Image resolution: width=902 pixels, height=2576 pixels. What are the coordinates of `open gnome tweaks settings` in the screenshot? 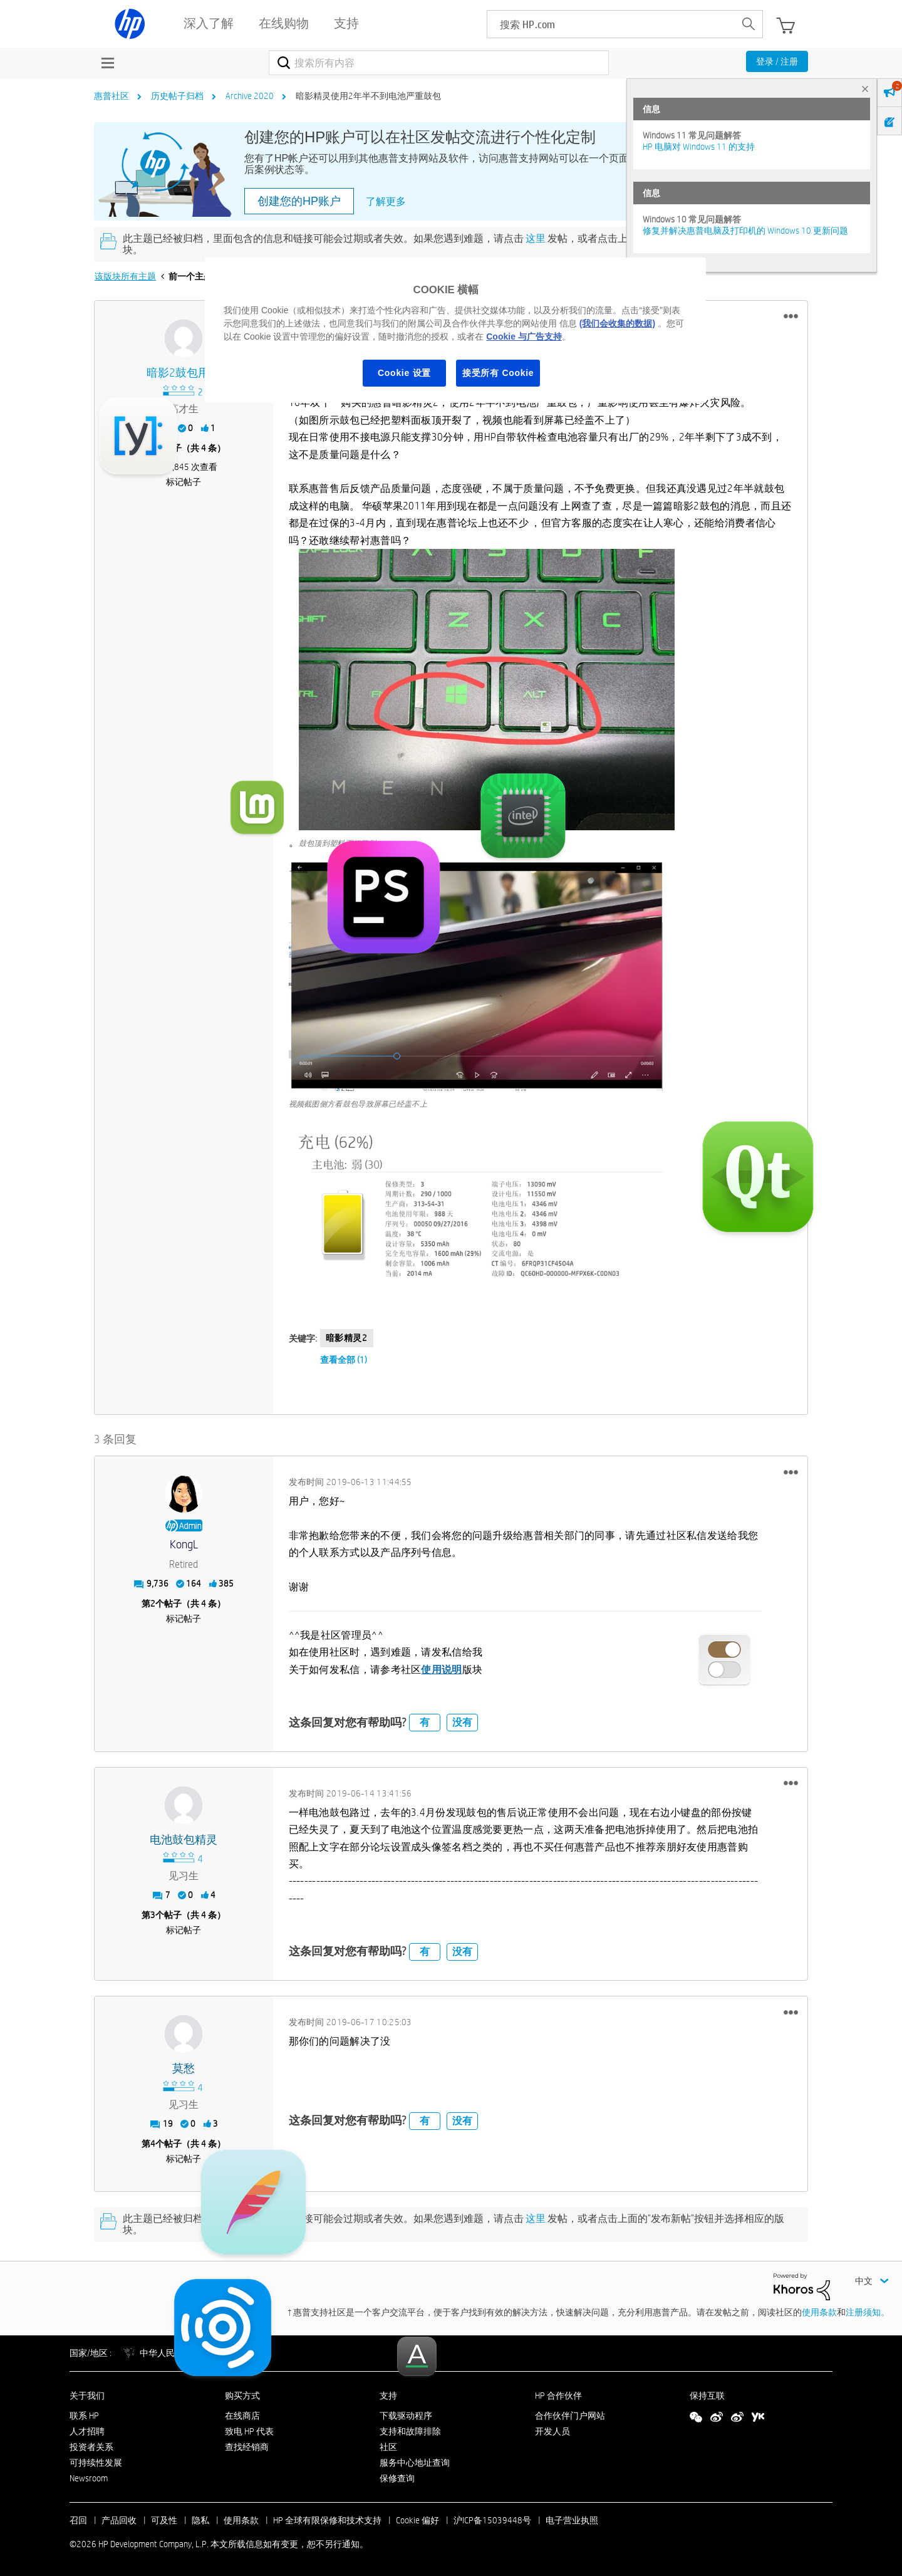 It's located at (724, 1659).